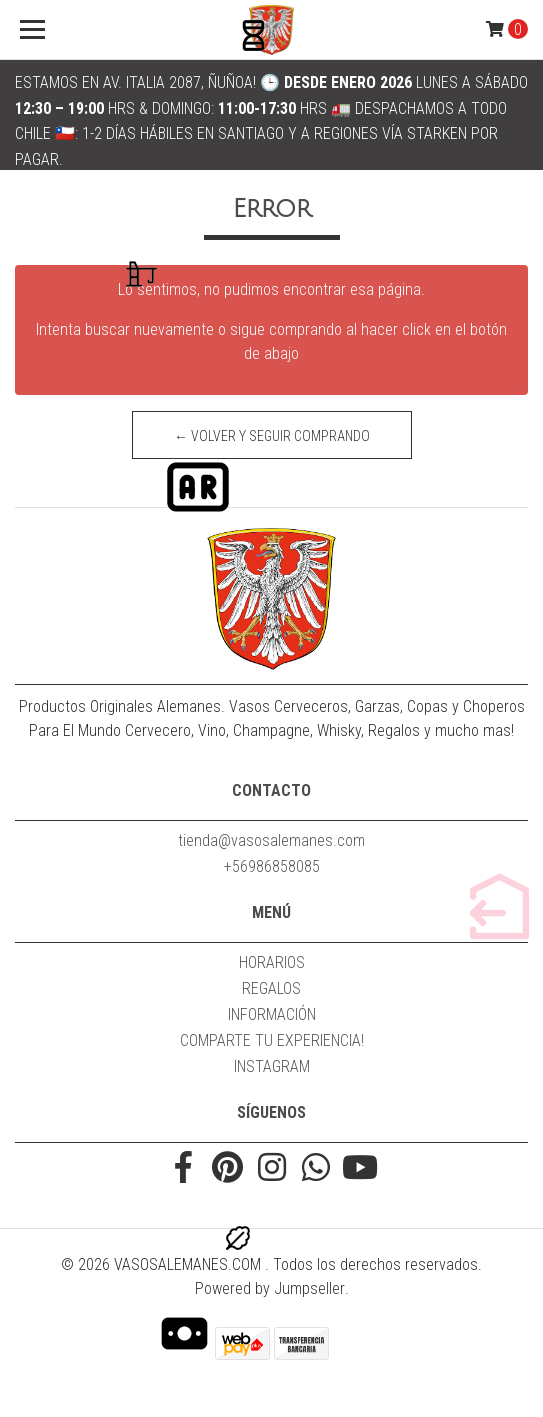  Describe the element at coordinates (253, 35) in the screenshot. I see `indicates loading or processing in progress` at that location.